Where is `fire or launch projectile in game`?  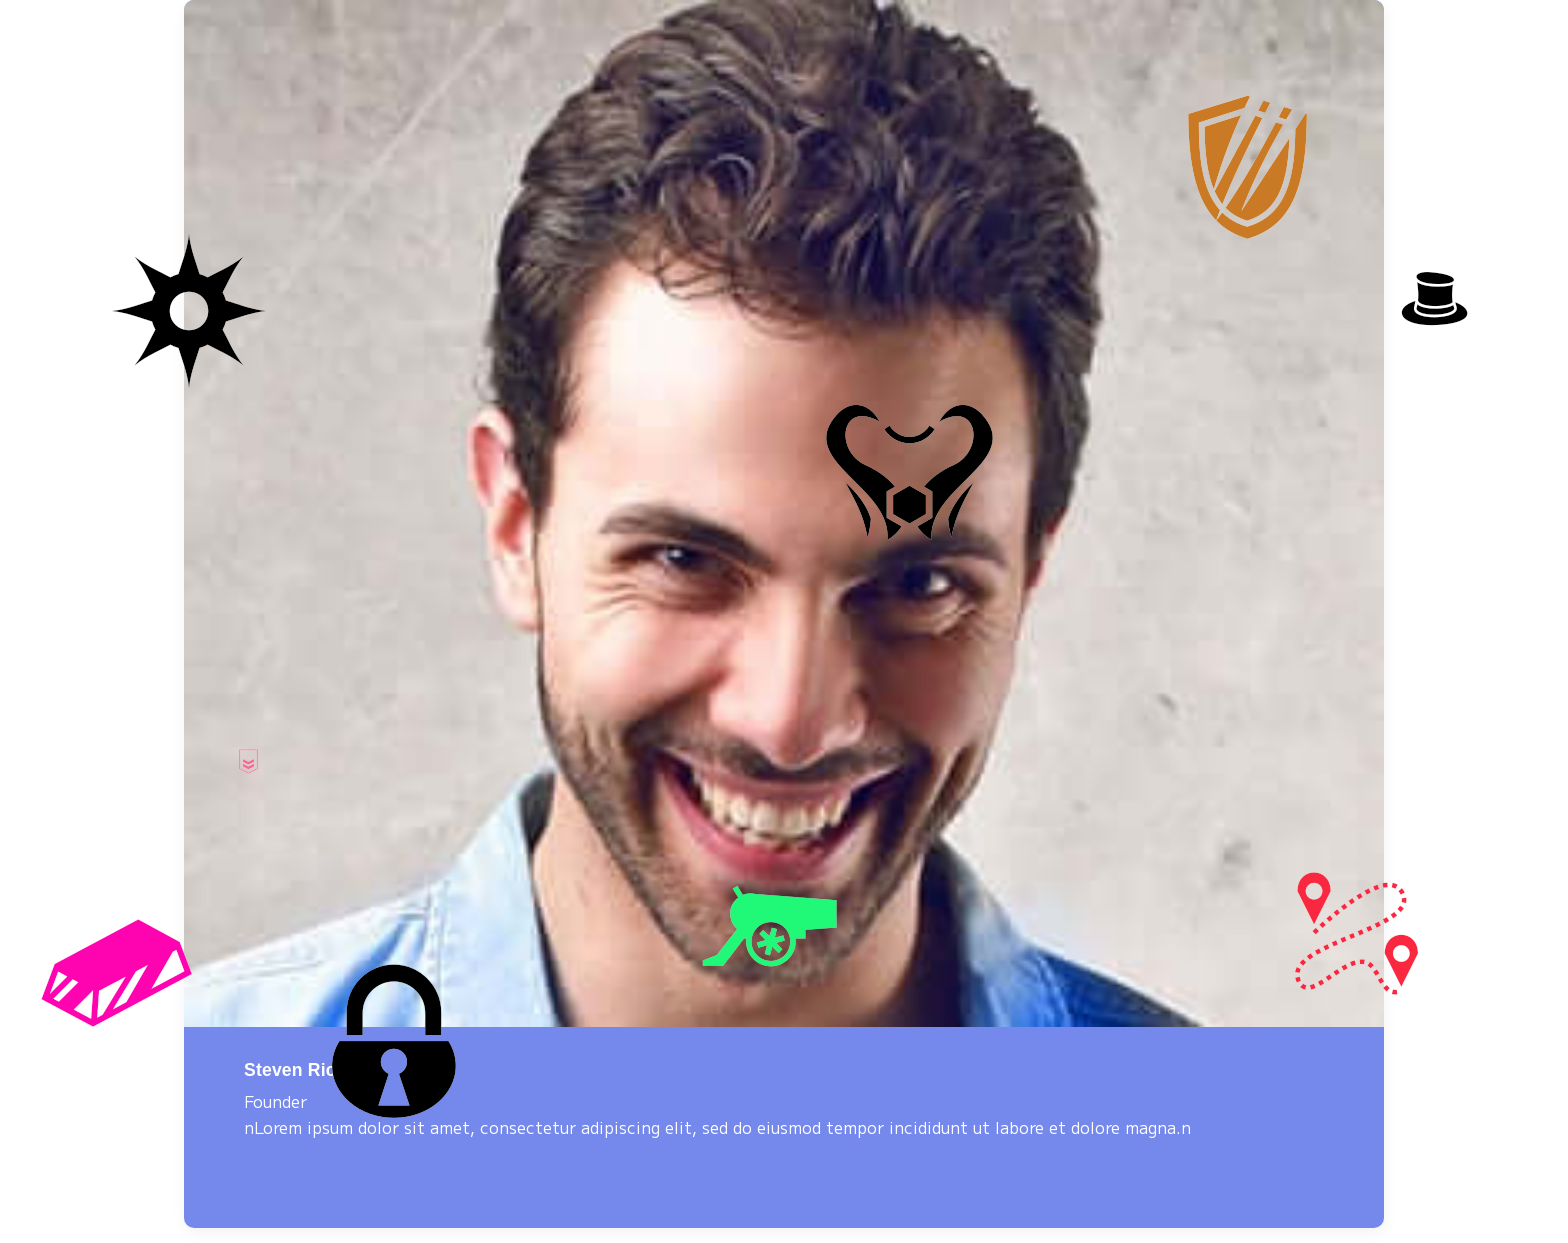
fire or launch projectile in game is located at coordinates (769, 925).